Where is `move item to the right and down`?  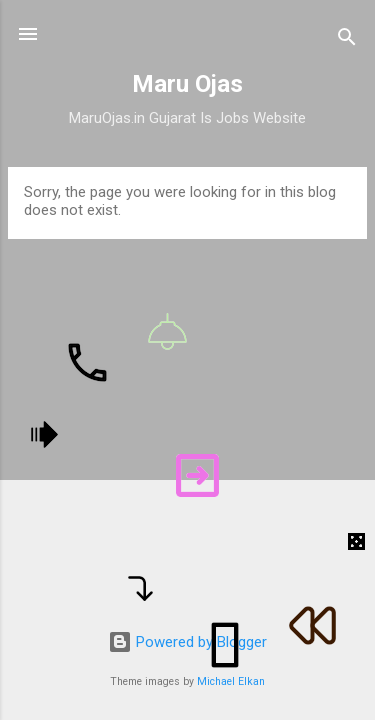
move item to the right and down is located at coordinates (140, 588).